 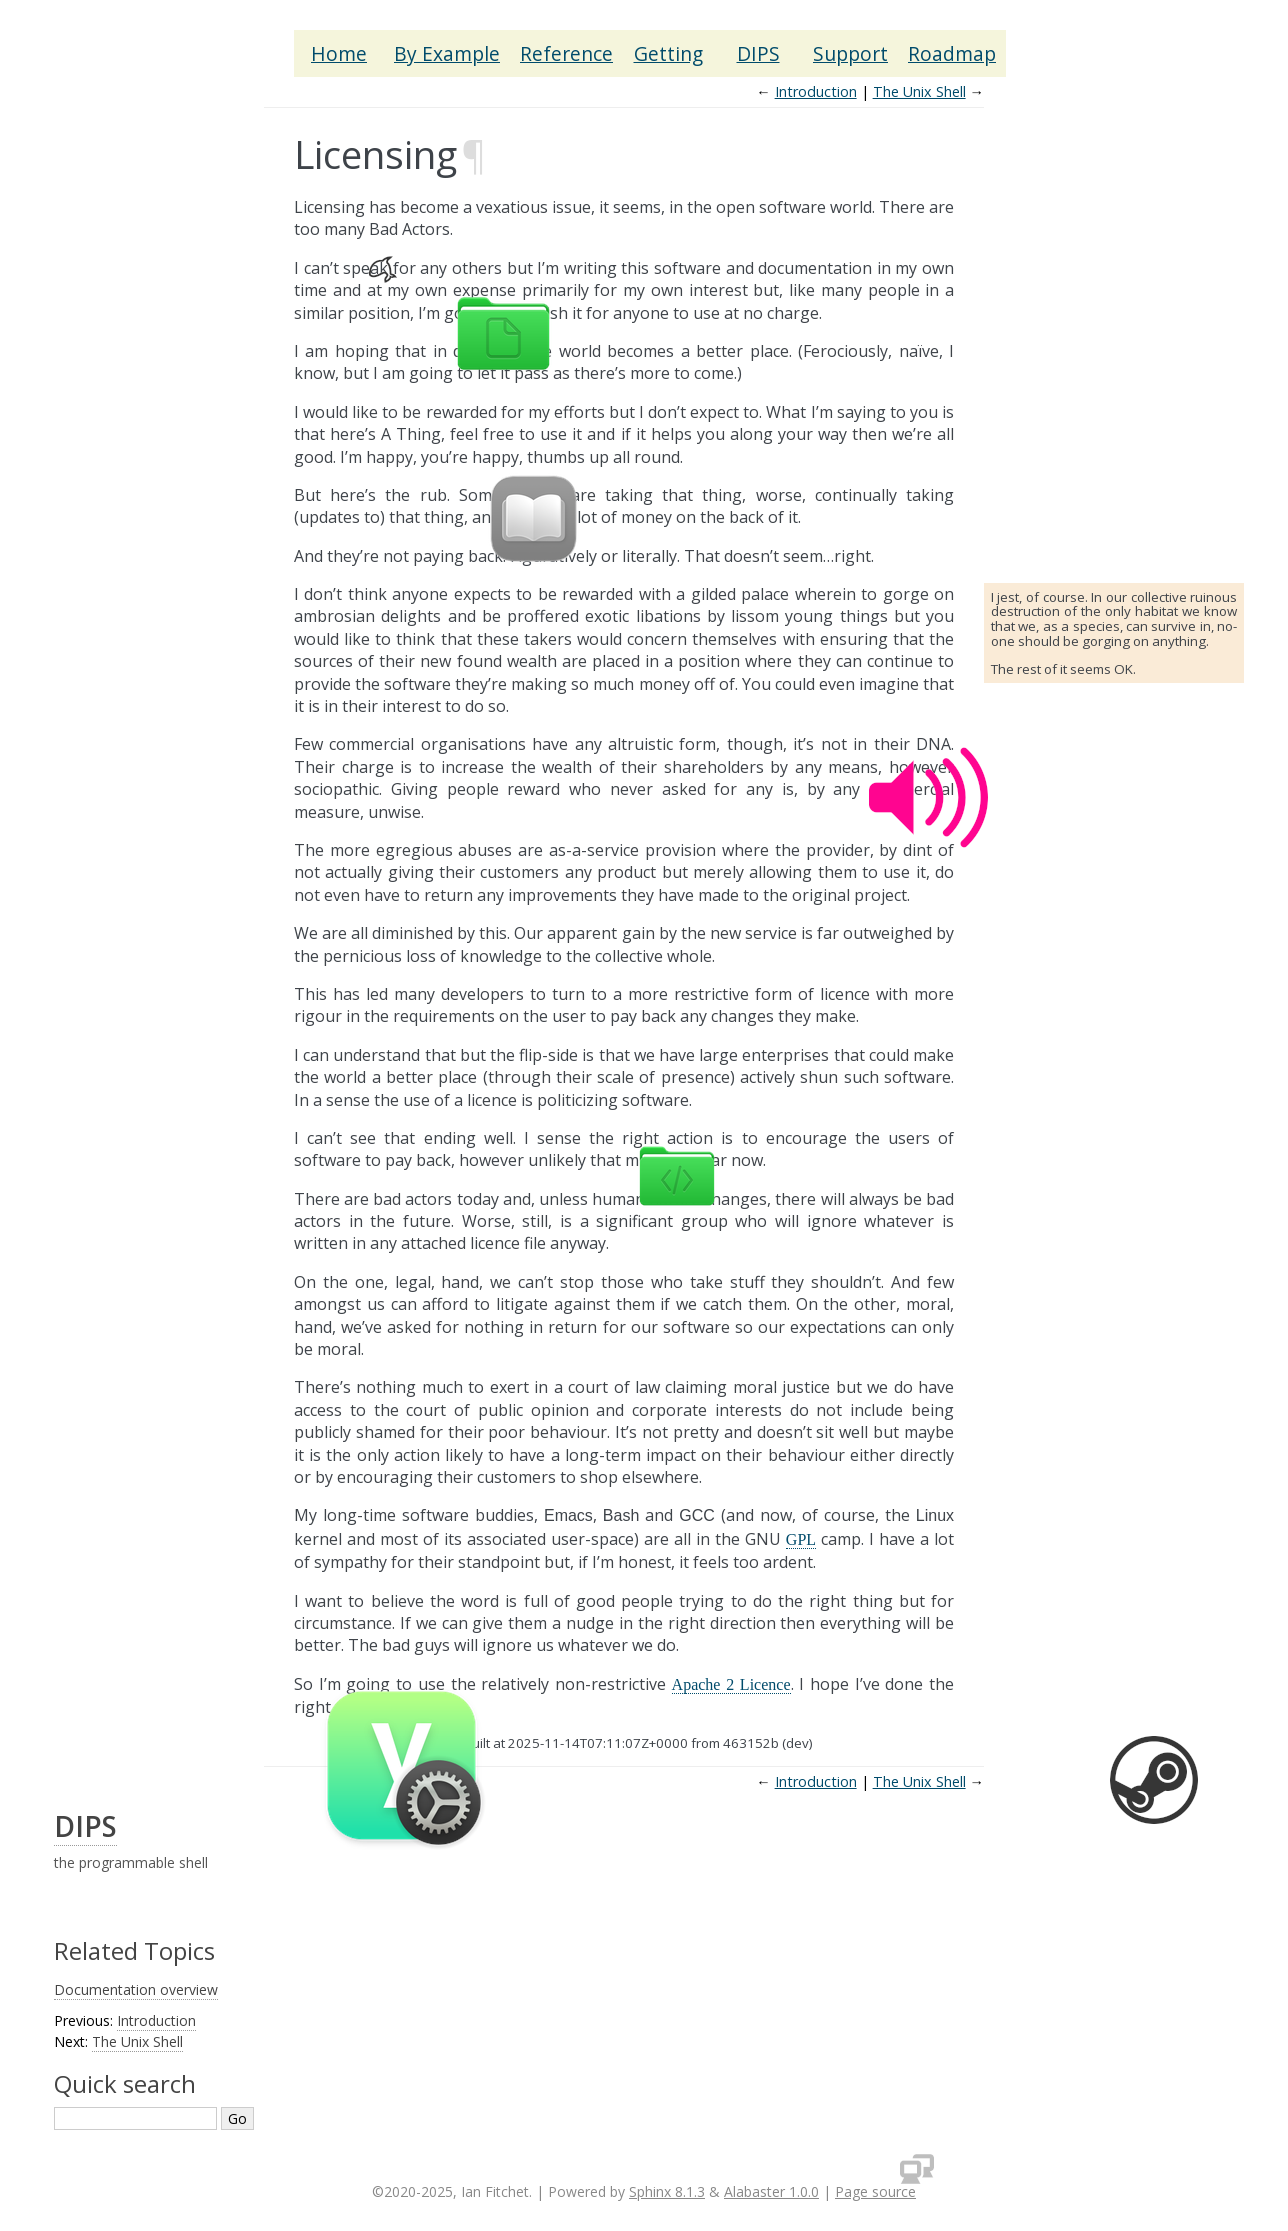 I want to click on adjust audio volume settings, so click(x=928, y=797).